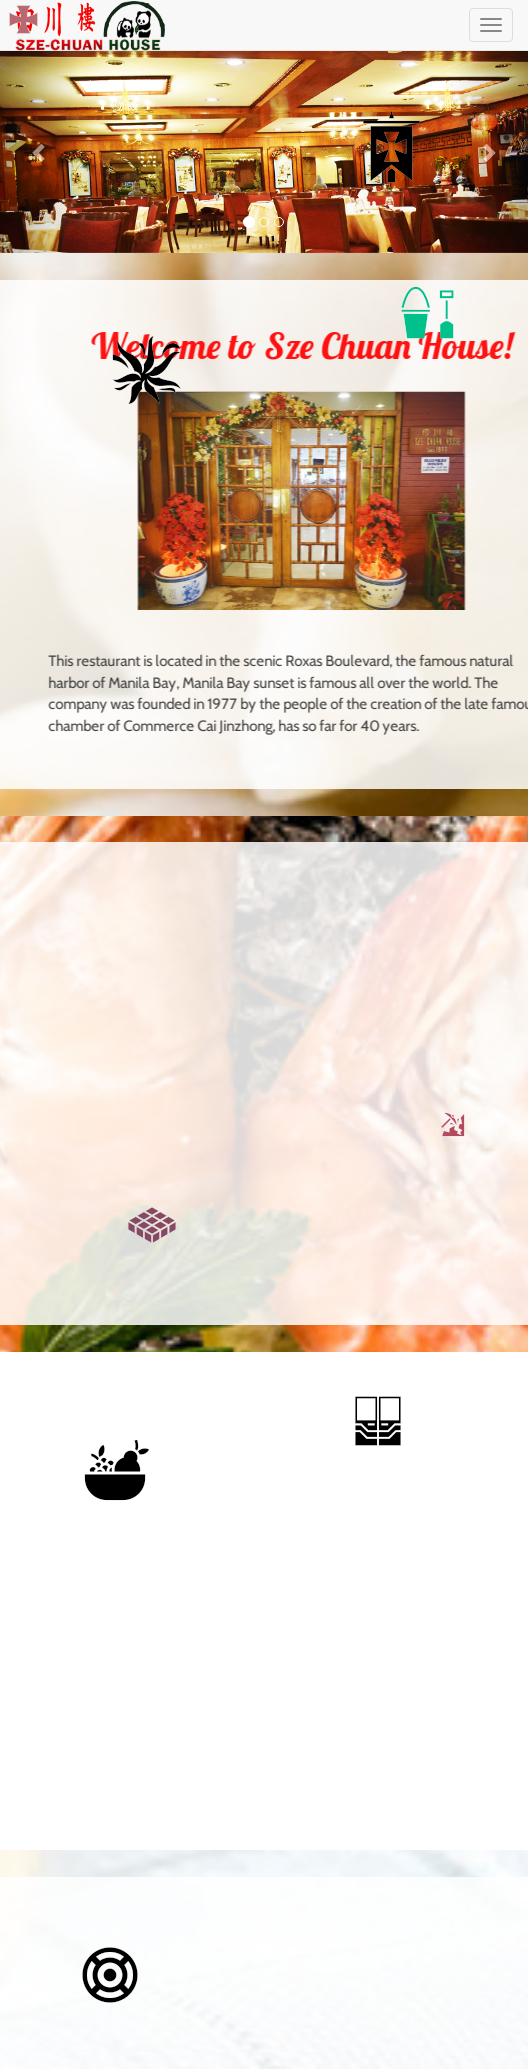  I want to click on view guild or clan banner, so click(391, 146).